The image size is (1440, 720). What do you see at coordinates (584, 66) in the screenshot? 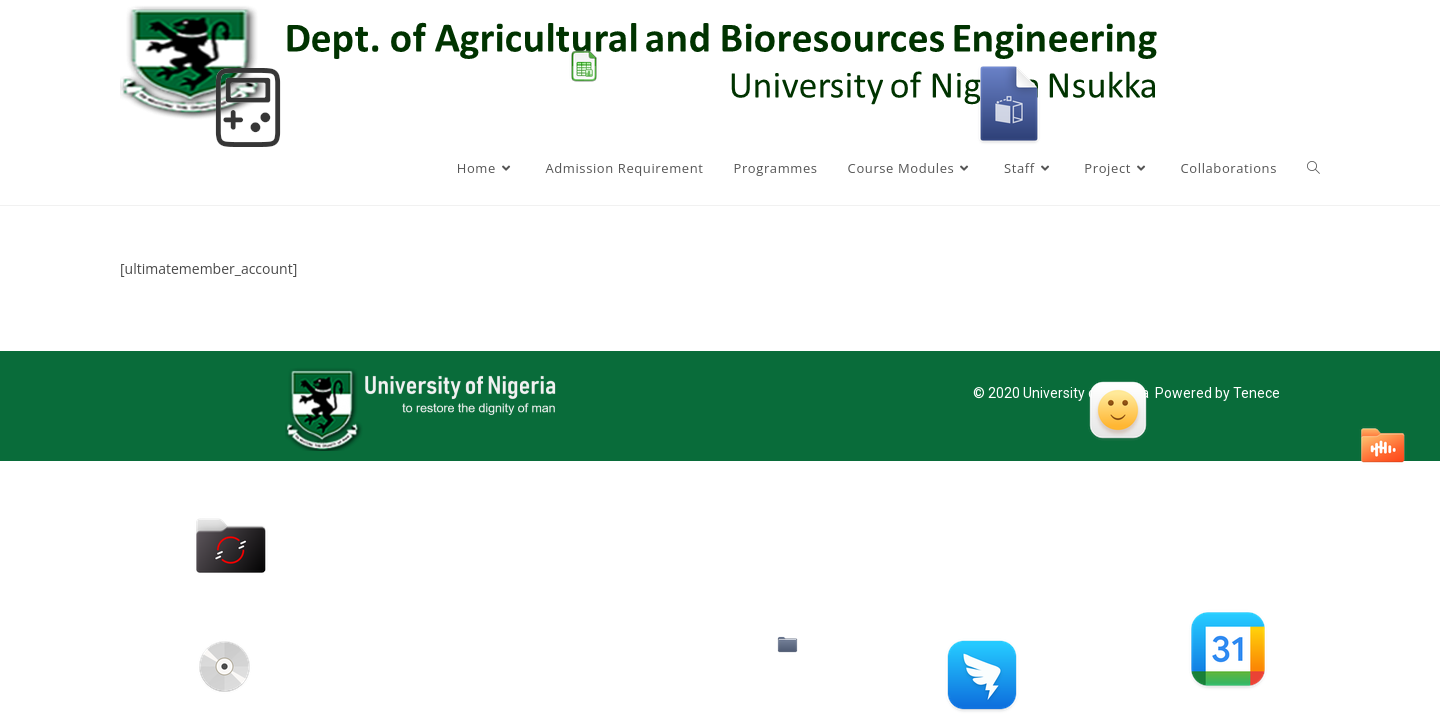
I see `open an opendocument spreadsheet file` at bounding box center [584, 66].